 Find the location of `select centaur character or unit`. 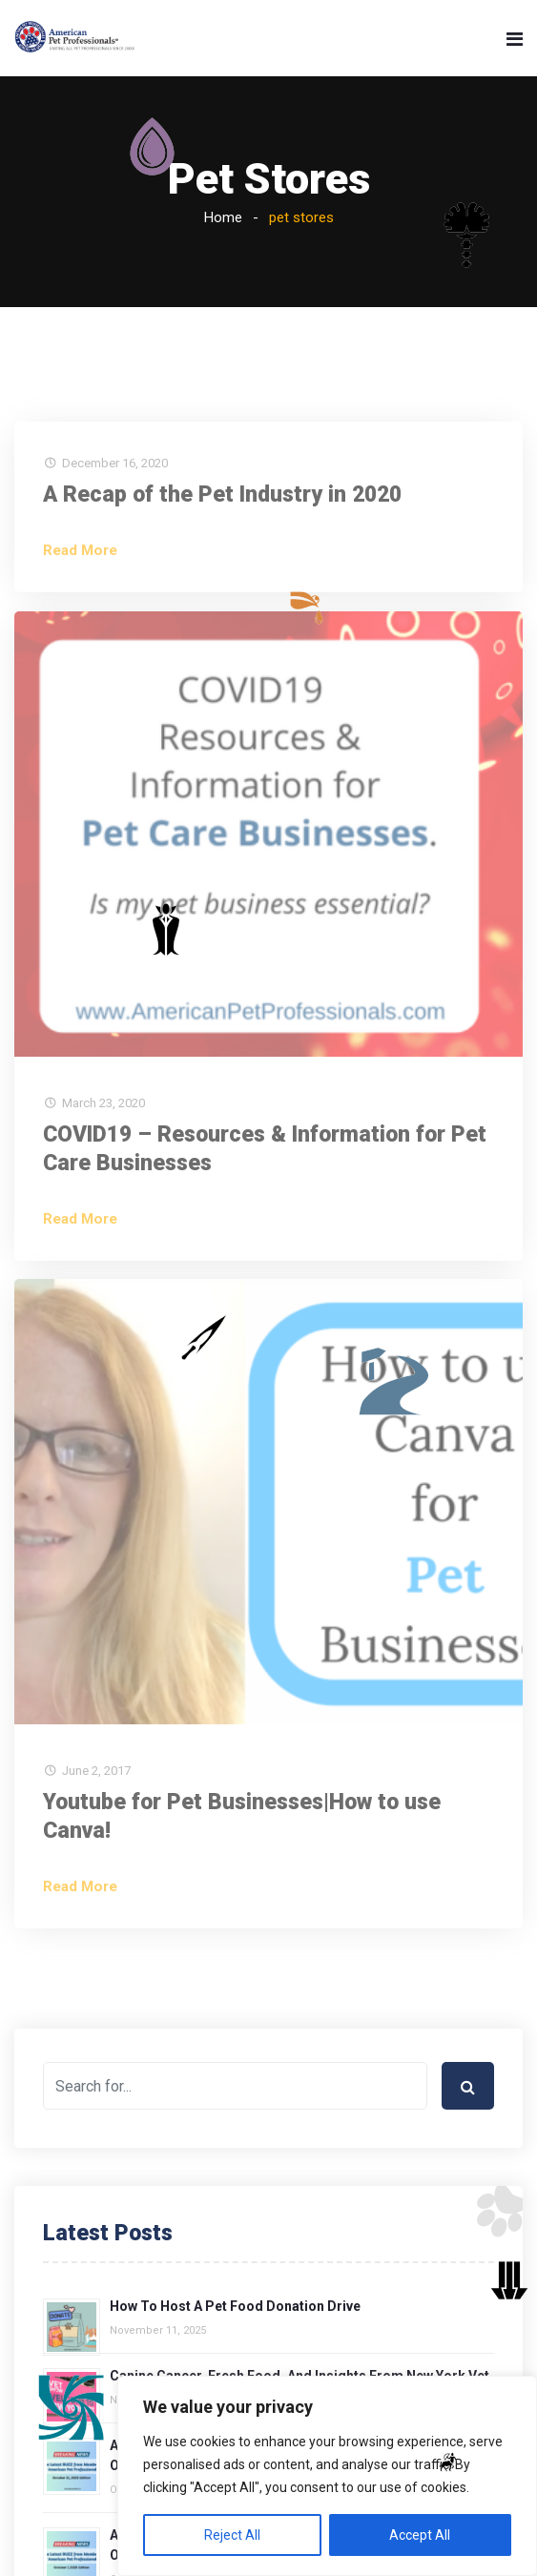

select centaur character or unit is located at coordinates (447, 2462).